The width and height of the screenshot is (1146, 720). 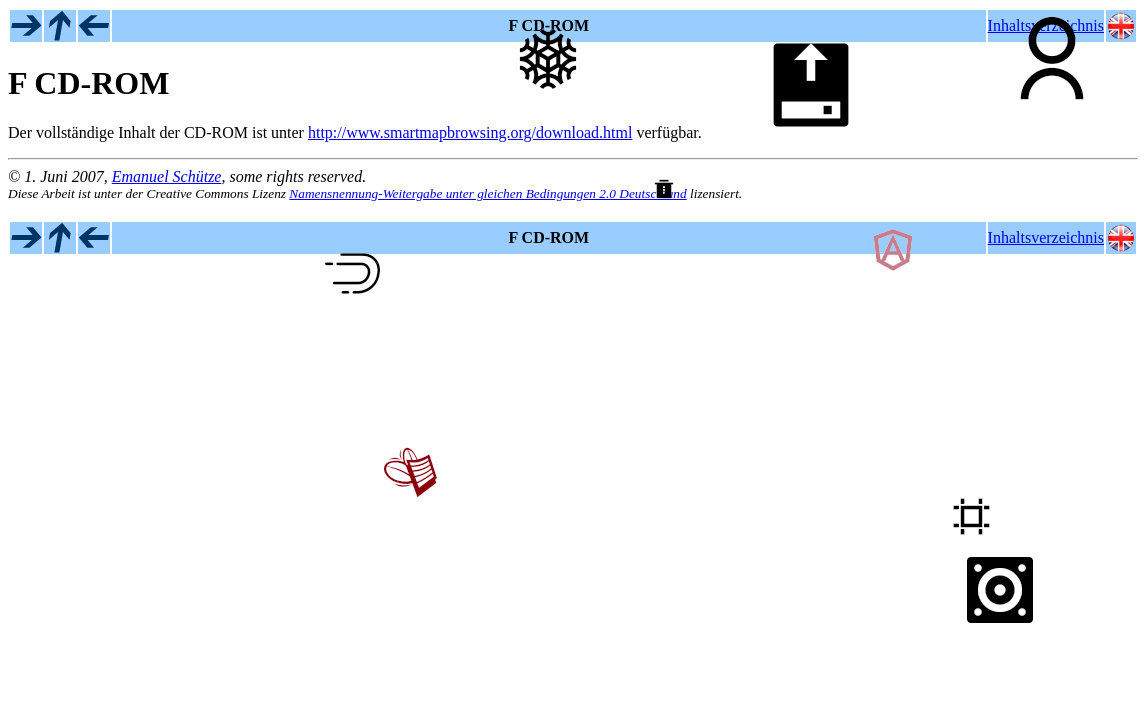 I want to click on delete selected item, so click(x=664, y=189).